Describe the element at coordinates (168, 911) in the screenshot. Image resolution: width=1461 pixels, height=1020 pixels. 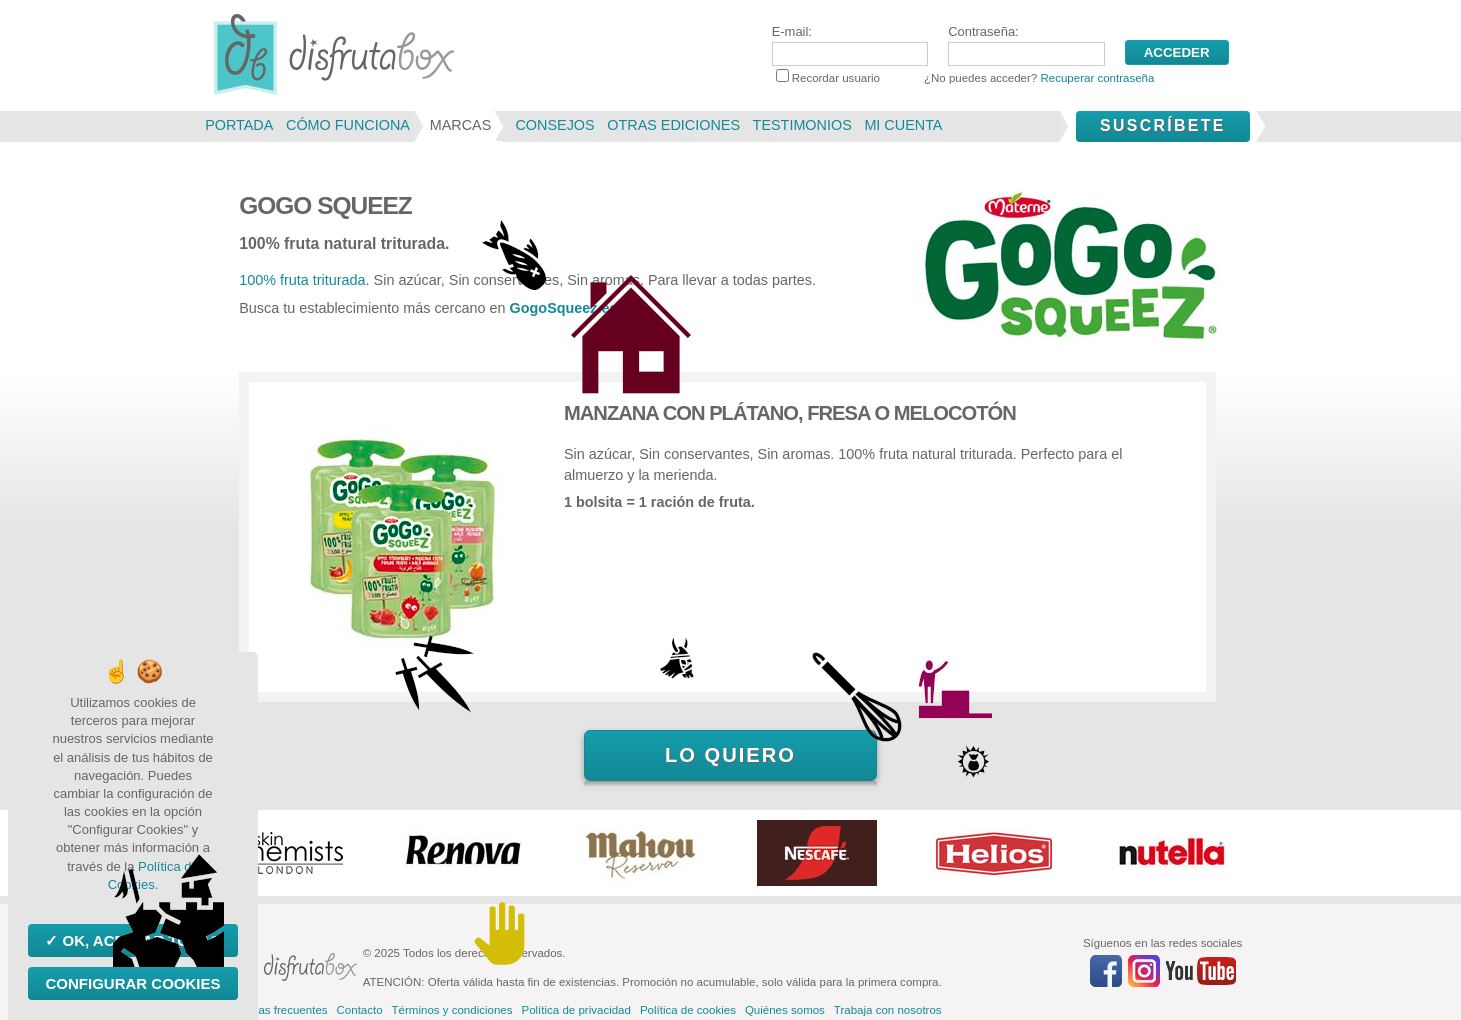
I see `indicates a destroyed or damaged structure in a game` at that location.